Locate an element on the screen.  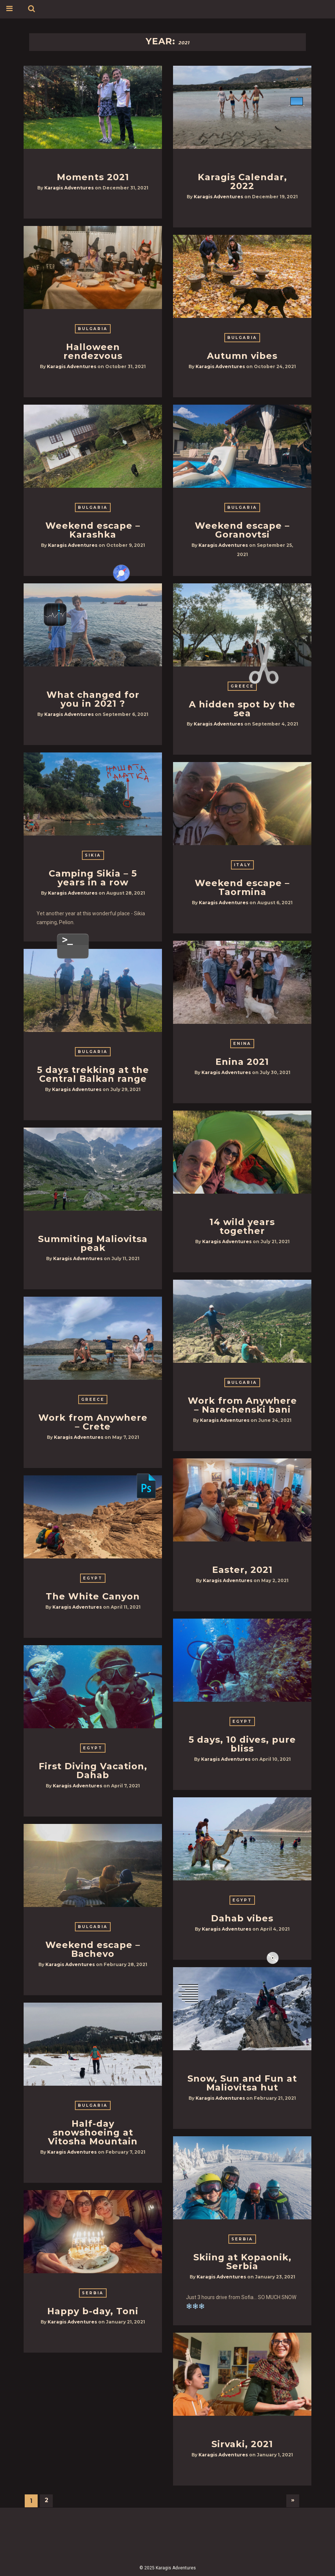
open the terminal application is located at coordinates (73, 946).